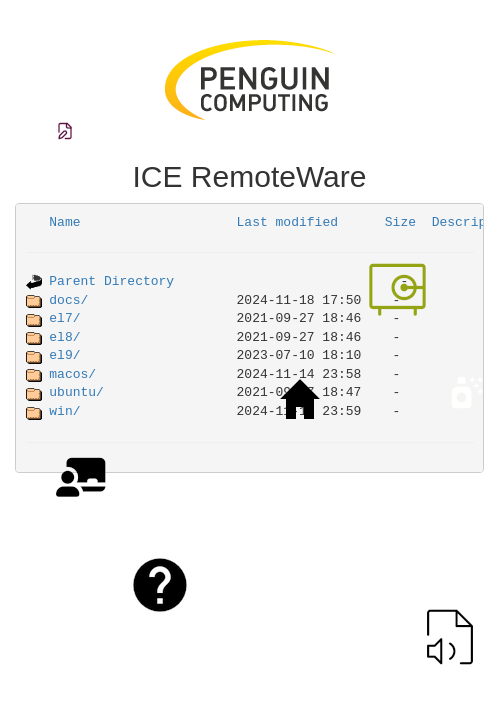  What do you see at coordinates (82, 476) in the screenshot?
I see `access teaching or presentation tools` at bounding box center [82, 476].